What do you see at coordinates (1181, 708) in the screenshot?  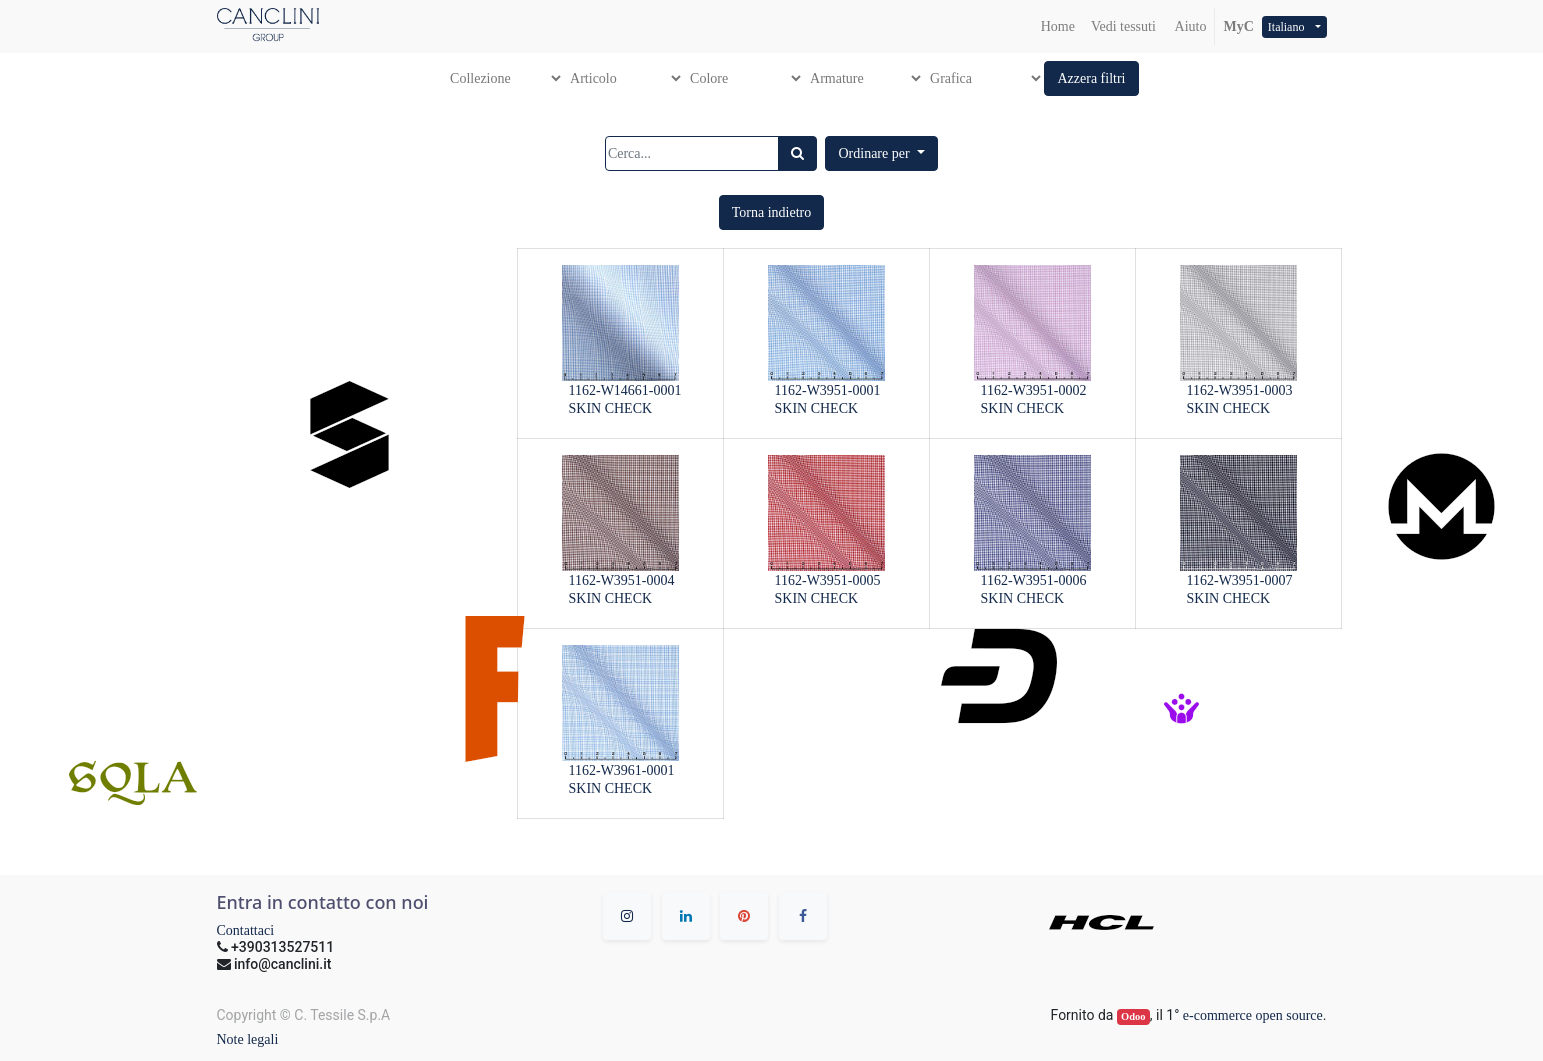 I see `open the Google Crowdsource app` at bounding box center [1181, 708].